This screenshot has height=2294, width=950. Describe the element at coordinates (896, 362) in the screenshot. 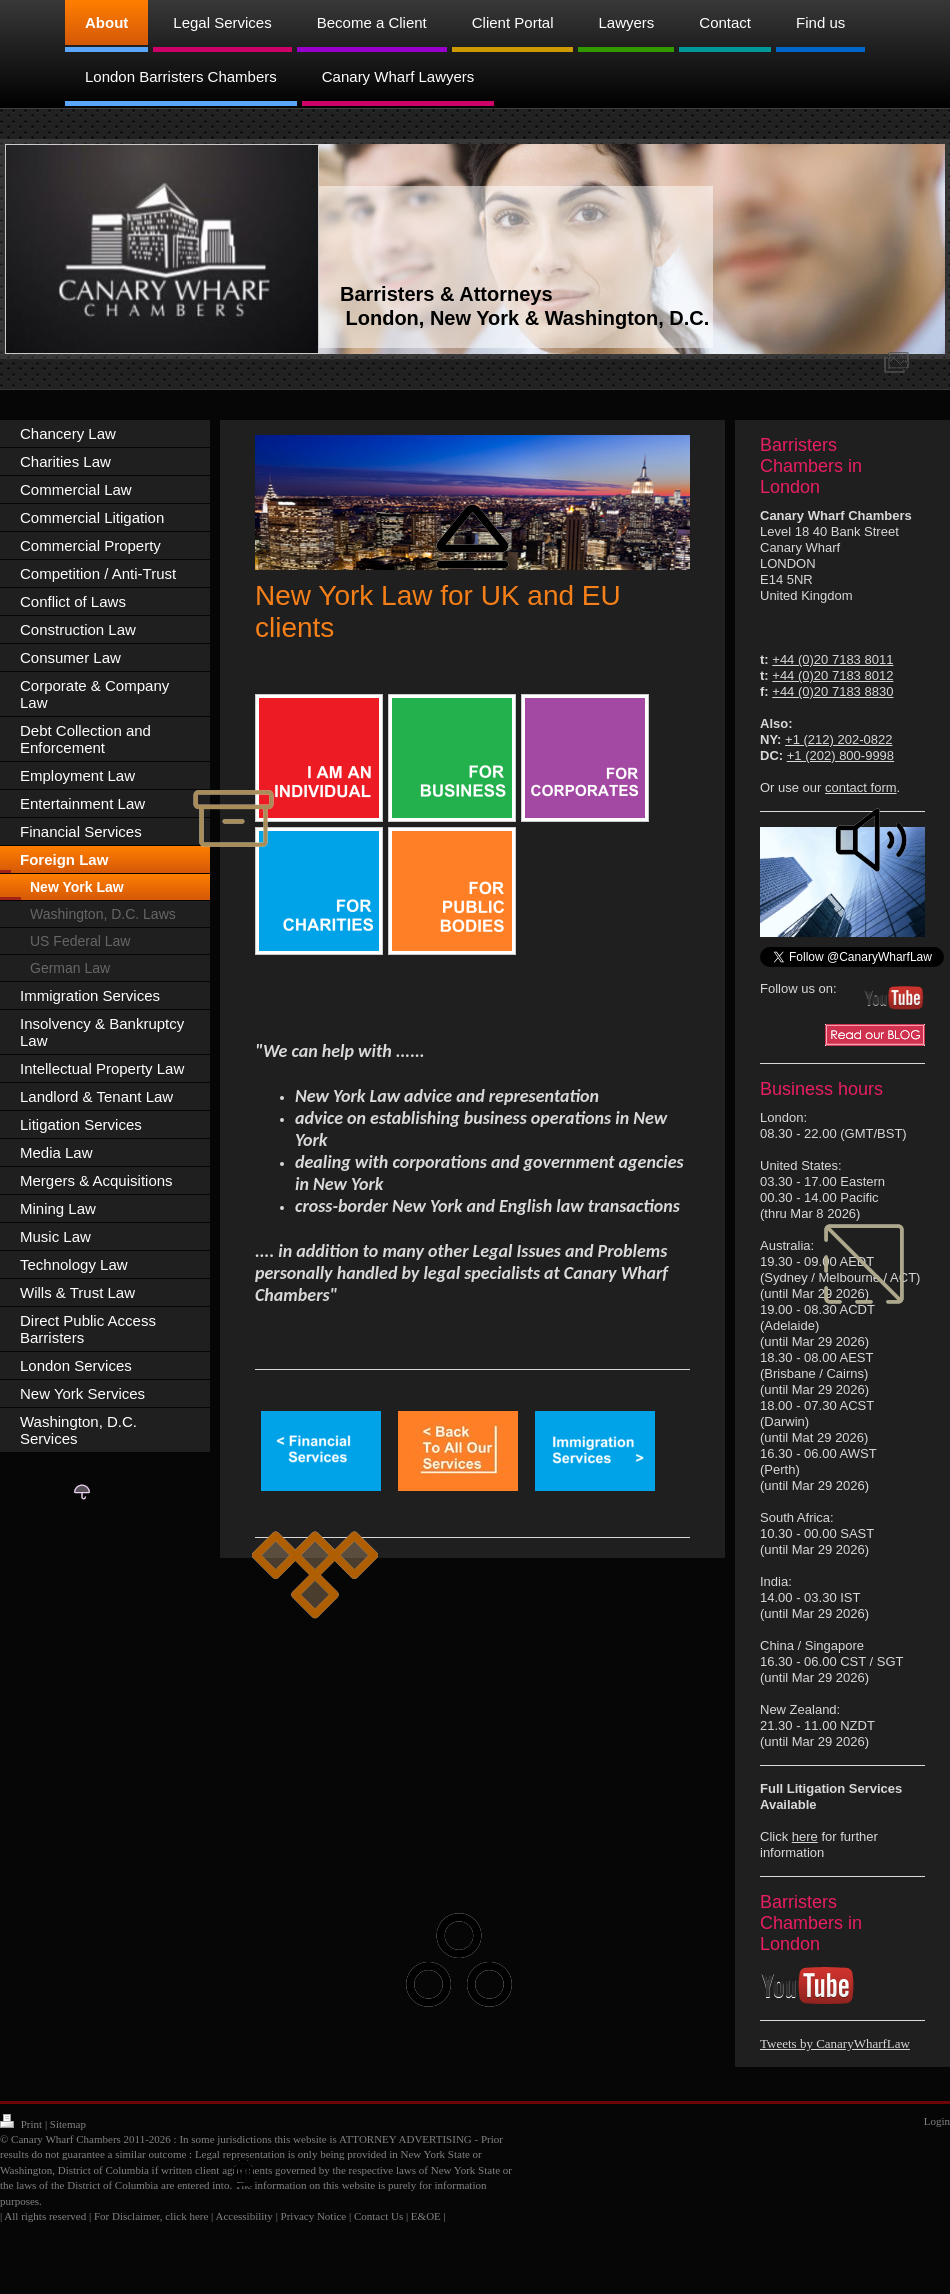

I see `view photo gallery` at that location.